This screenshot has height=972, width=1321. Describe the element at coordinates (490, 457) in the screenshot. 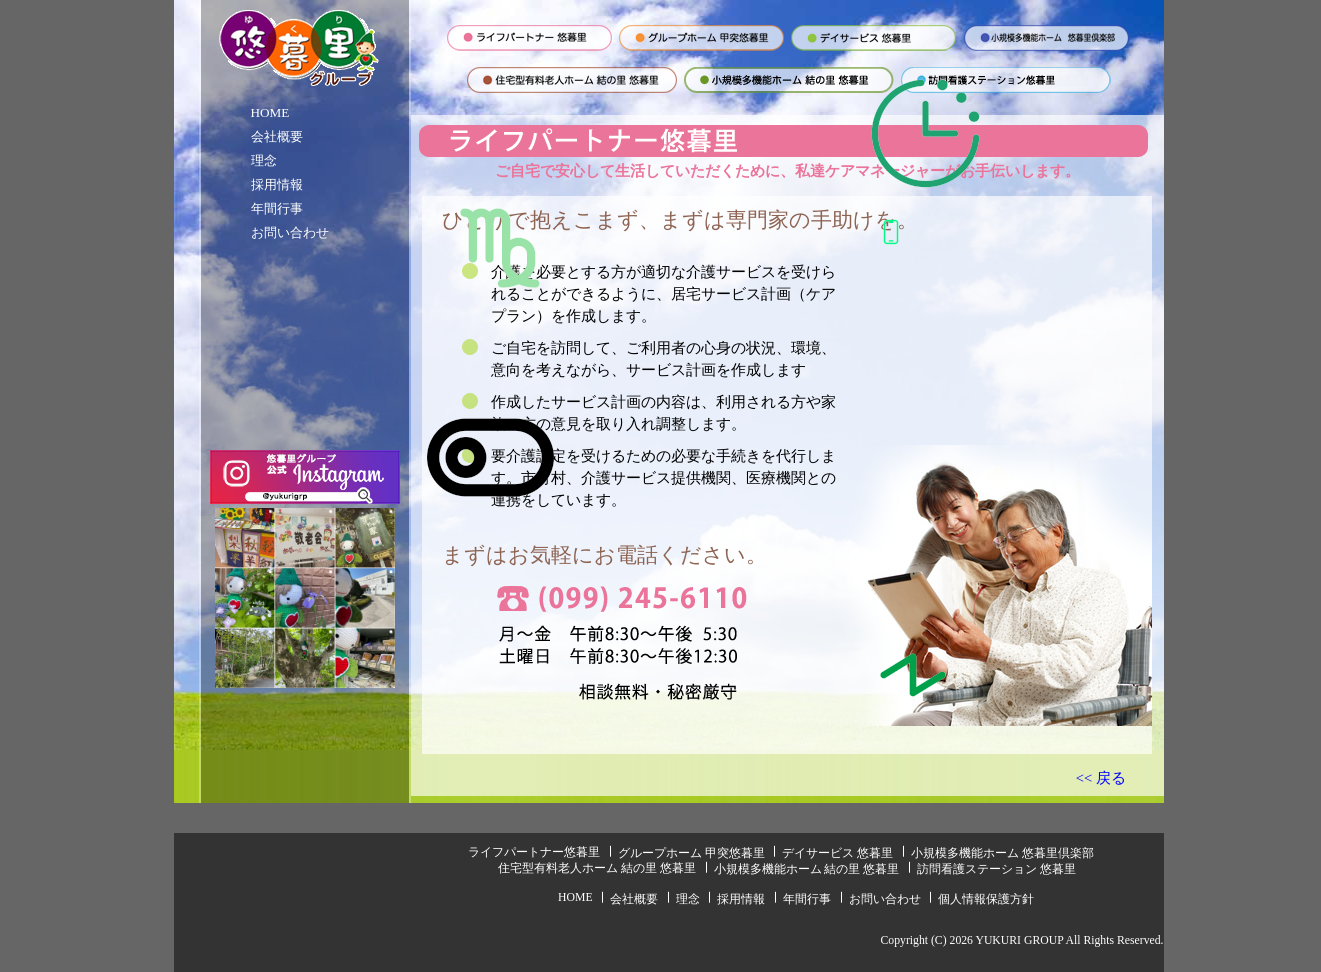

I see `toggle switch in off position` at that location.